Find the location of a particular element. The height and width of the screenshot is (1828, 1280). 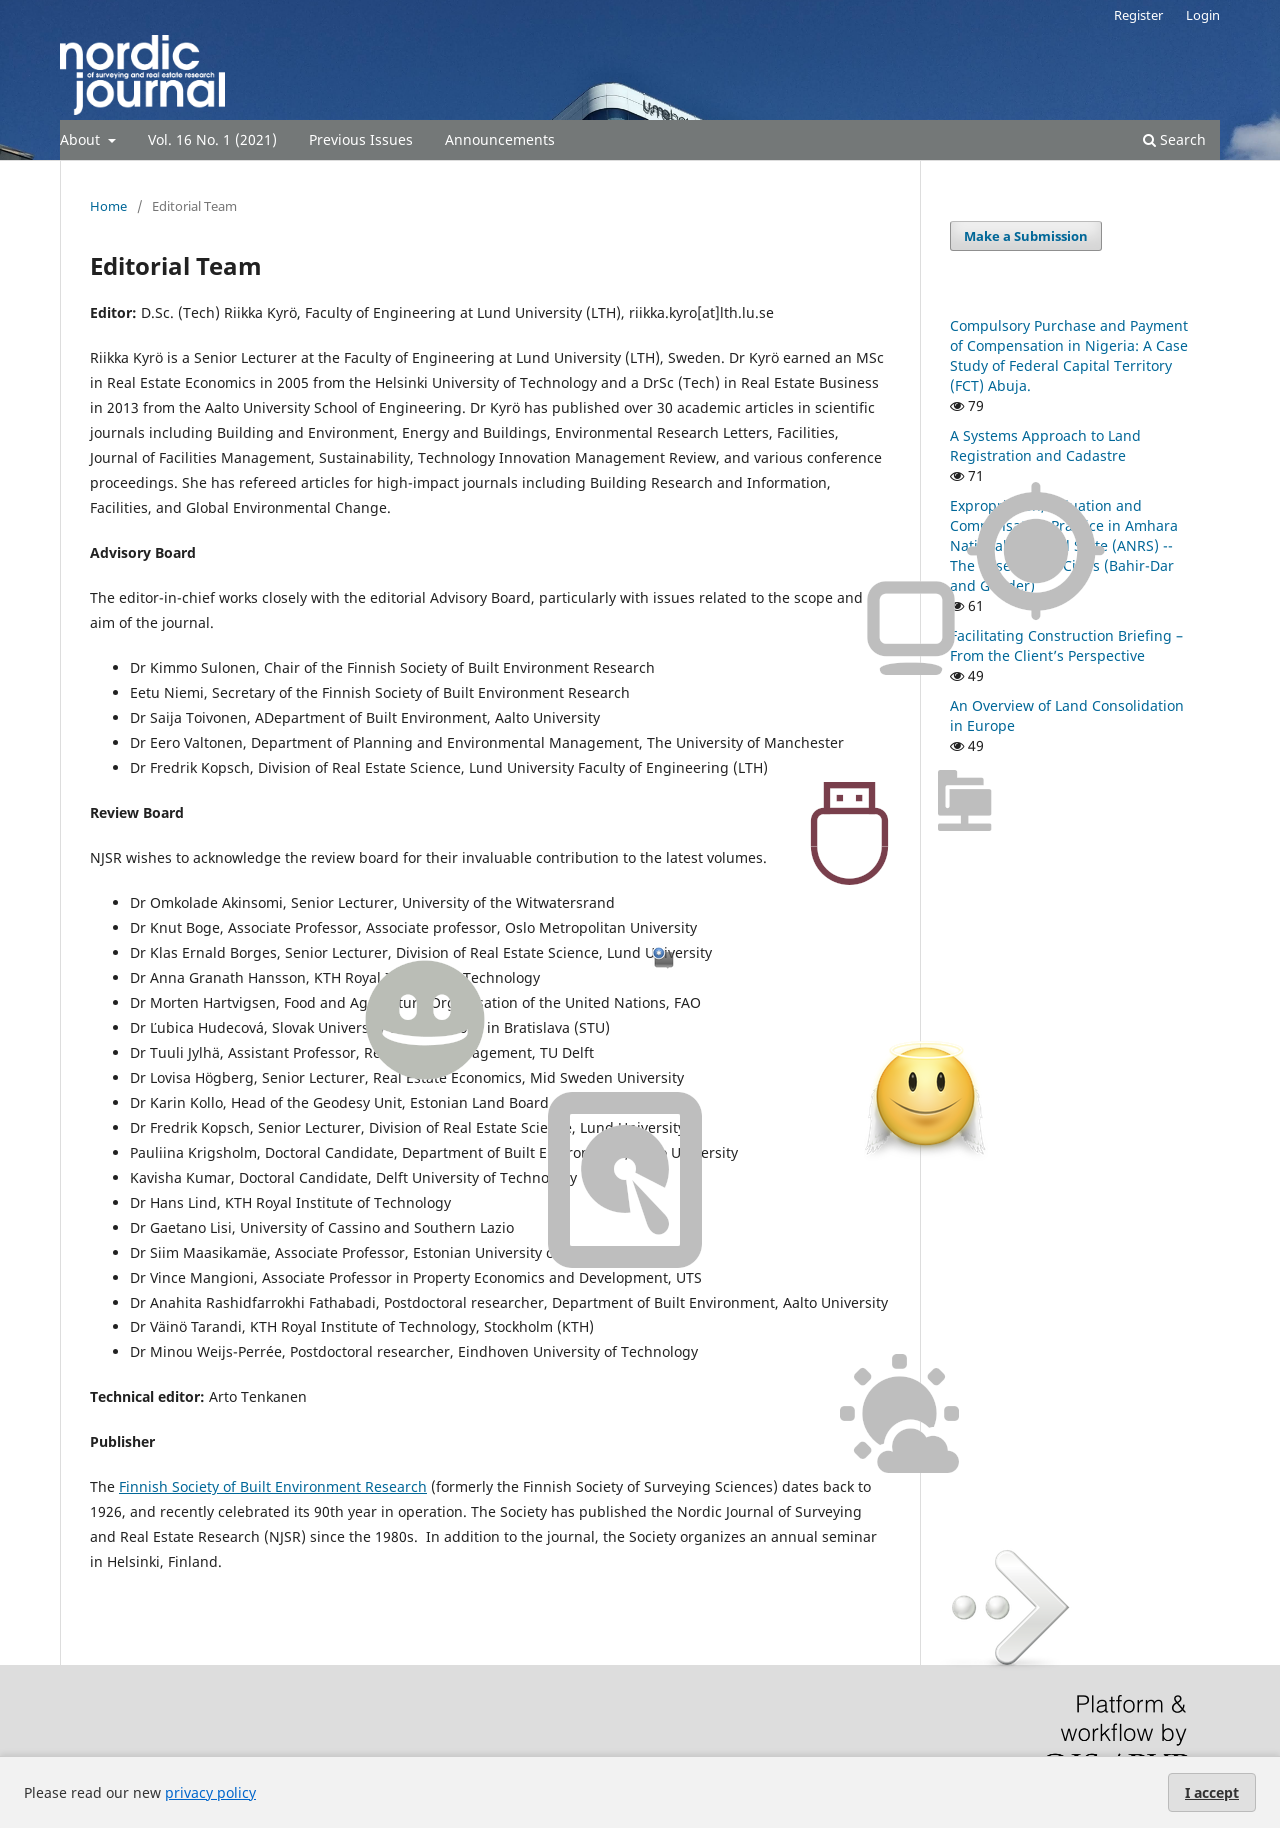

navigate to the next item or page is located at coordinates (1009, 1607).